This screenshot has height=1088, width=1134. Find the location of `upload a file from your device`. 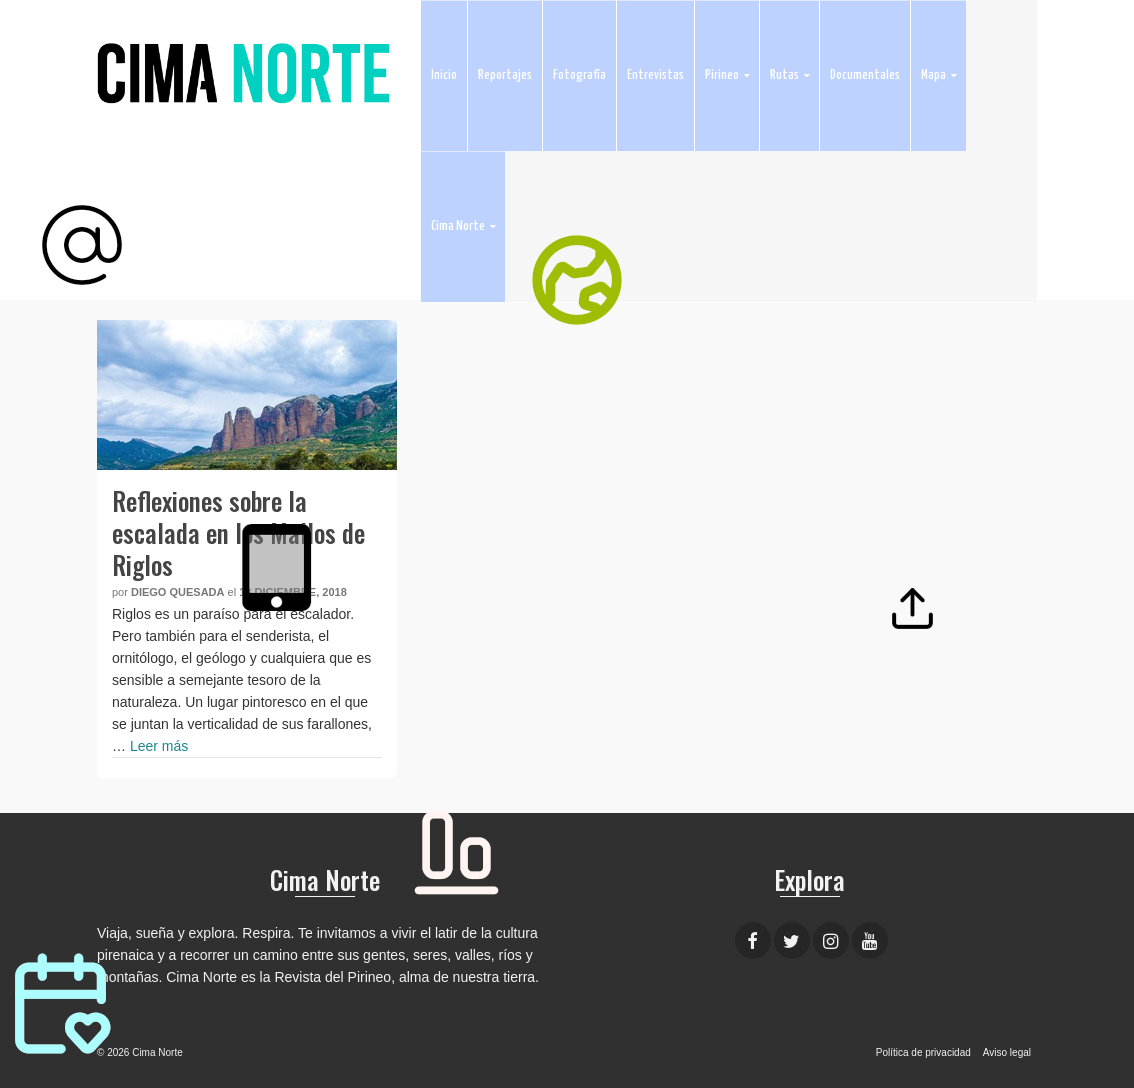

upload a file from your device is located at coordinates (912, 608).